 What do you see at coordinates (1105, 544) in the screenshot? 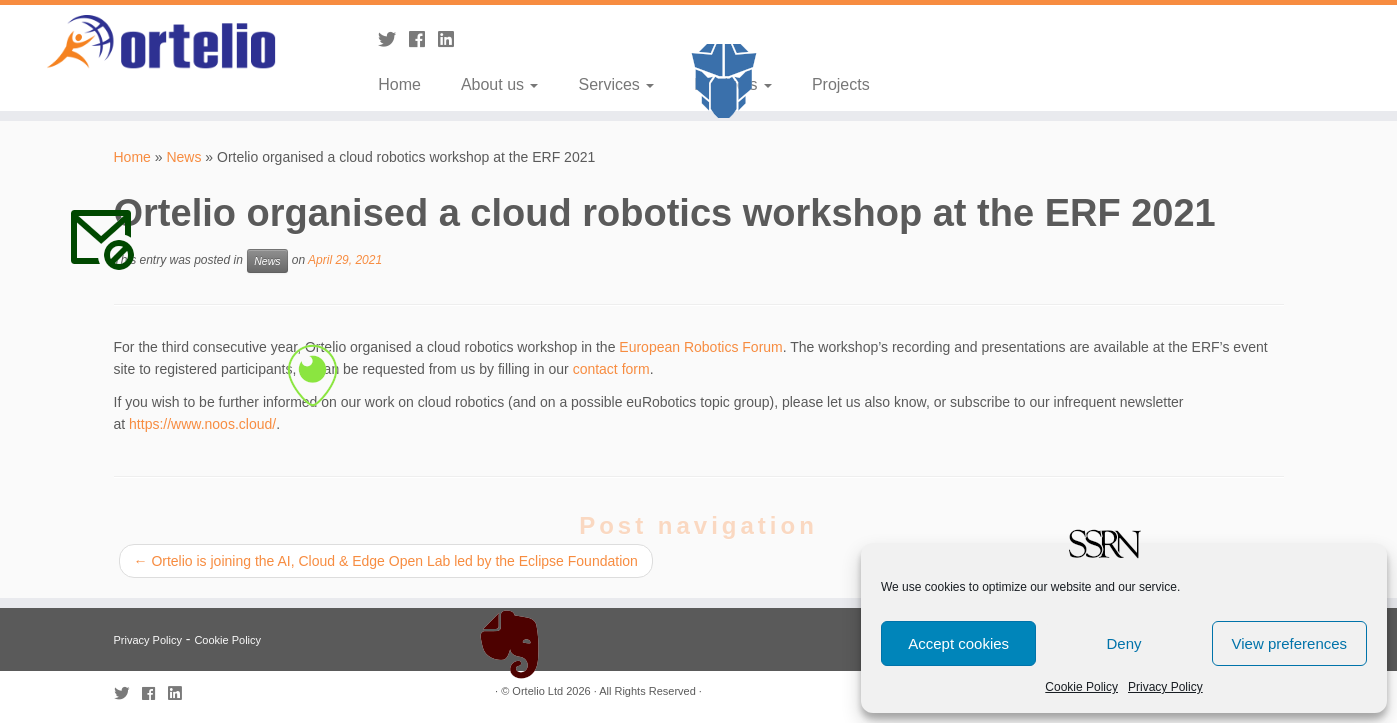
I see `visit SSRN academic research repository` at bounding box center [1105, 544].